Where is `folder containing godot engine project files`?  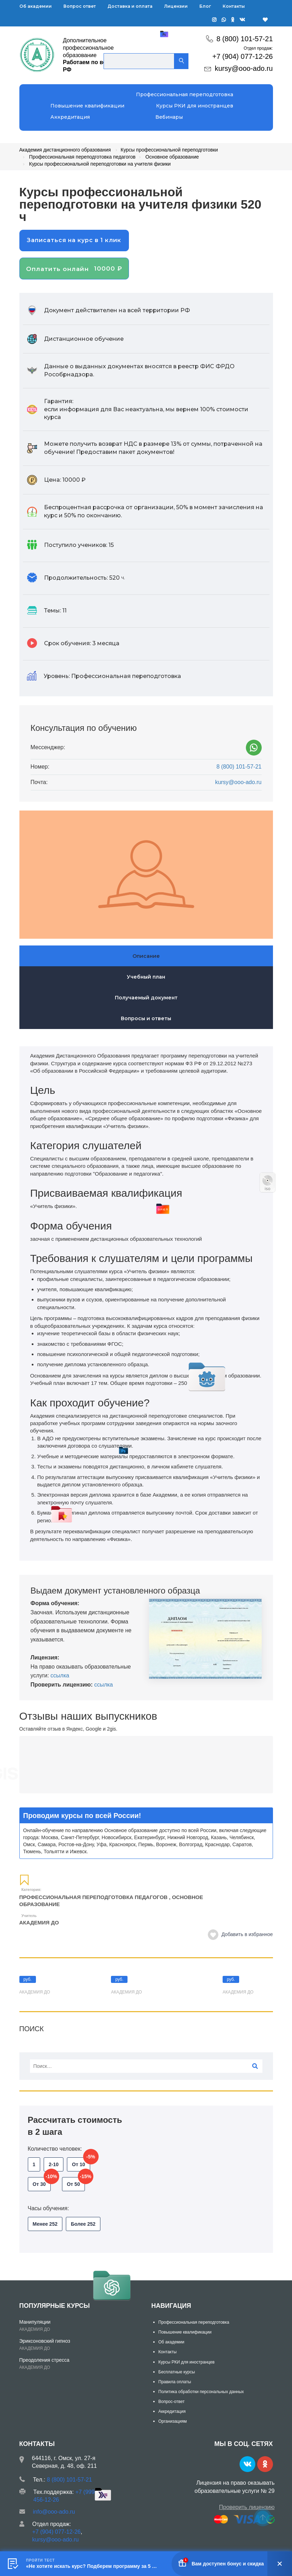 folder containing godot engine project files is located at coordinates (207, 1378).